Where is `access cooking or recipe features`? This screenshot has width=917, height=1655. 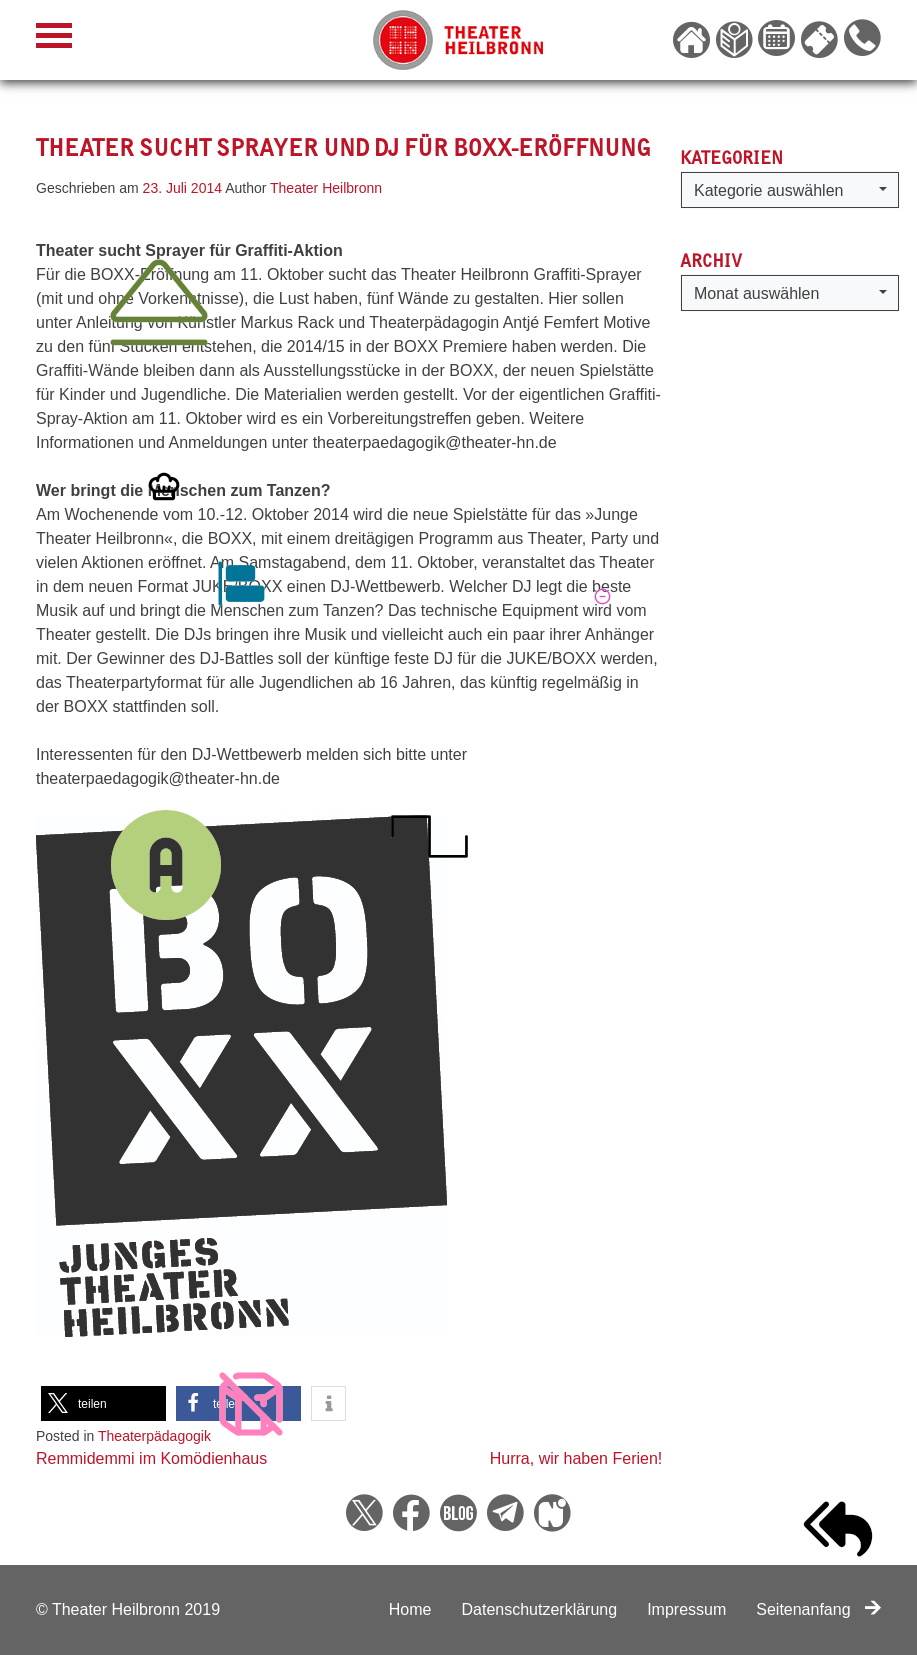 access cooking or recipe features is located at coordinates (164, 487).